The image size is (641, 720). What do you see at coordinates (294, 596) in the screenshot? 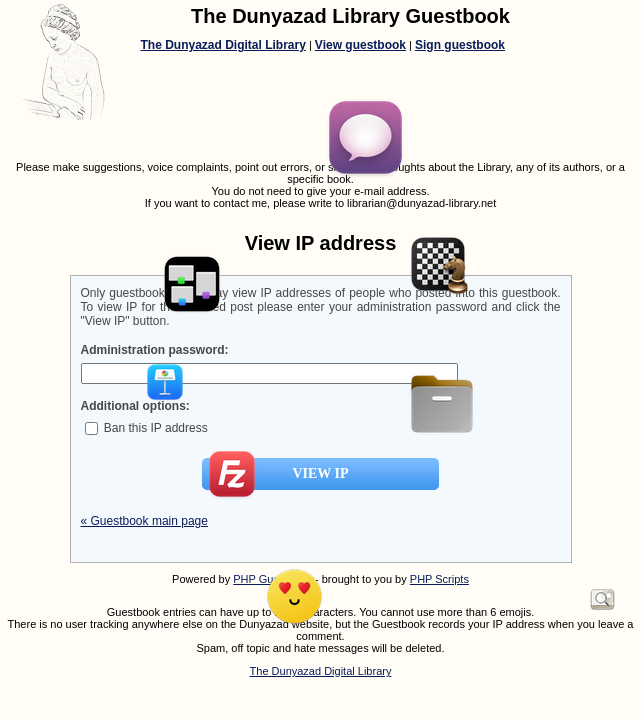
I see `open the Socialize social networking app` at bounding box center [294, 596].